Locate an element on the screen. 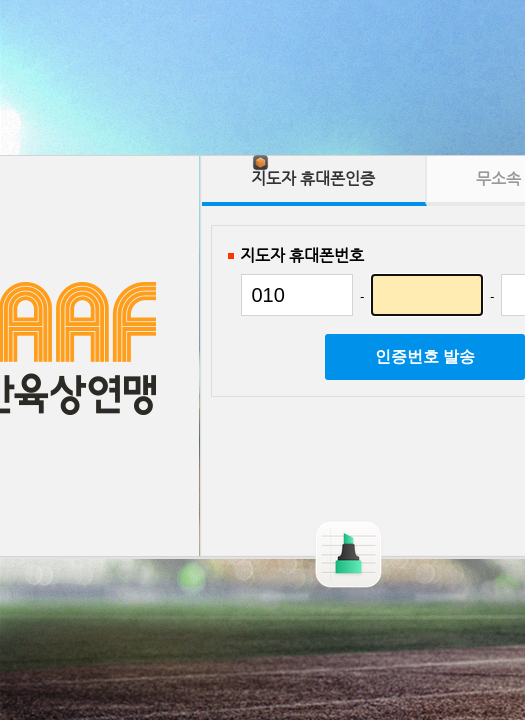 The width and height of the screenshot is (525, 720). open marker app for highlighting and annotating documents is located at coordinates (348, 554).